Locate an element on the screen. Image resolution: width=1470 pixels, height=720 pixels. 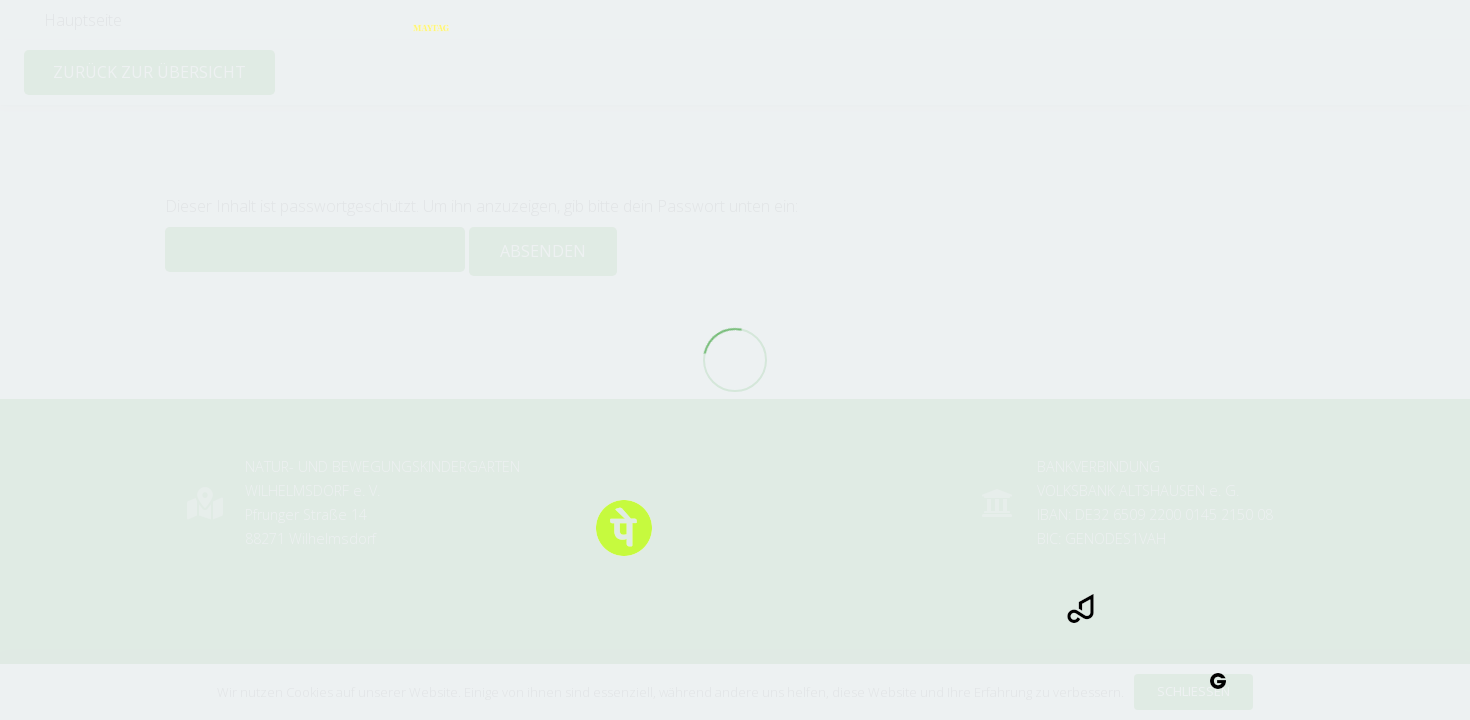
open PhonePe payment app is located at coordinates (624, 528).